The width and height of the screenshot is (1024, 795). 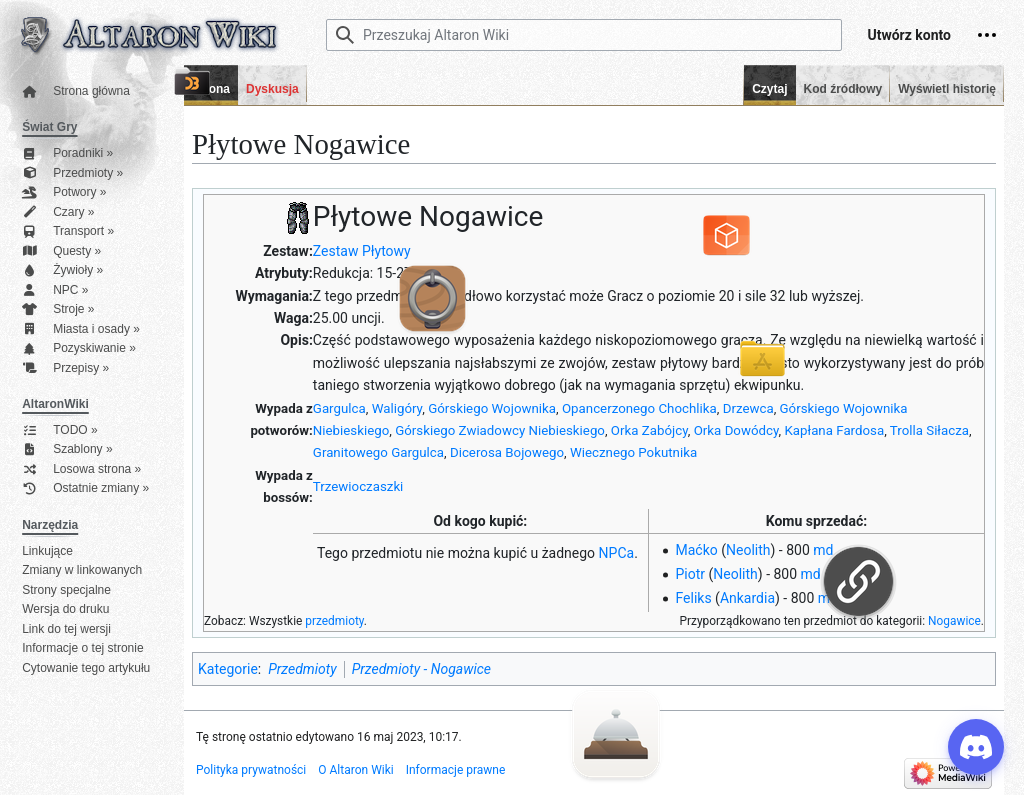 What do you see at coordinates (726, 233) in the screenshot?
I see `open a 3D model file in OBJ format` at bounding box center [726, 233].